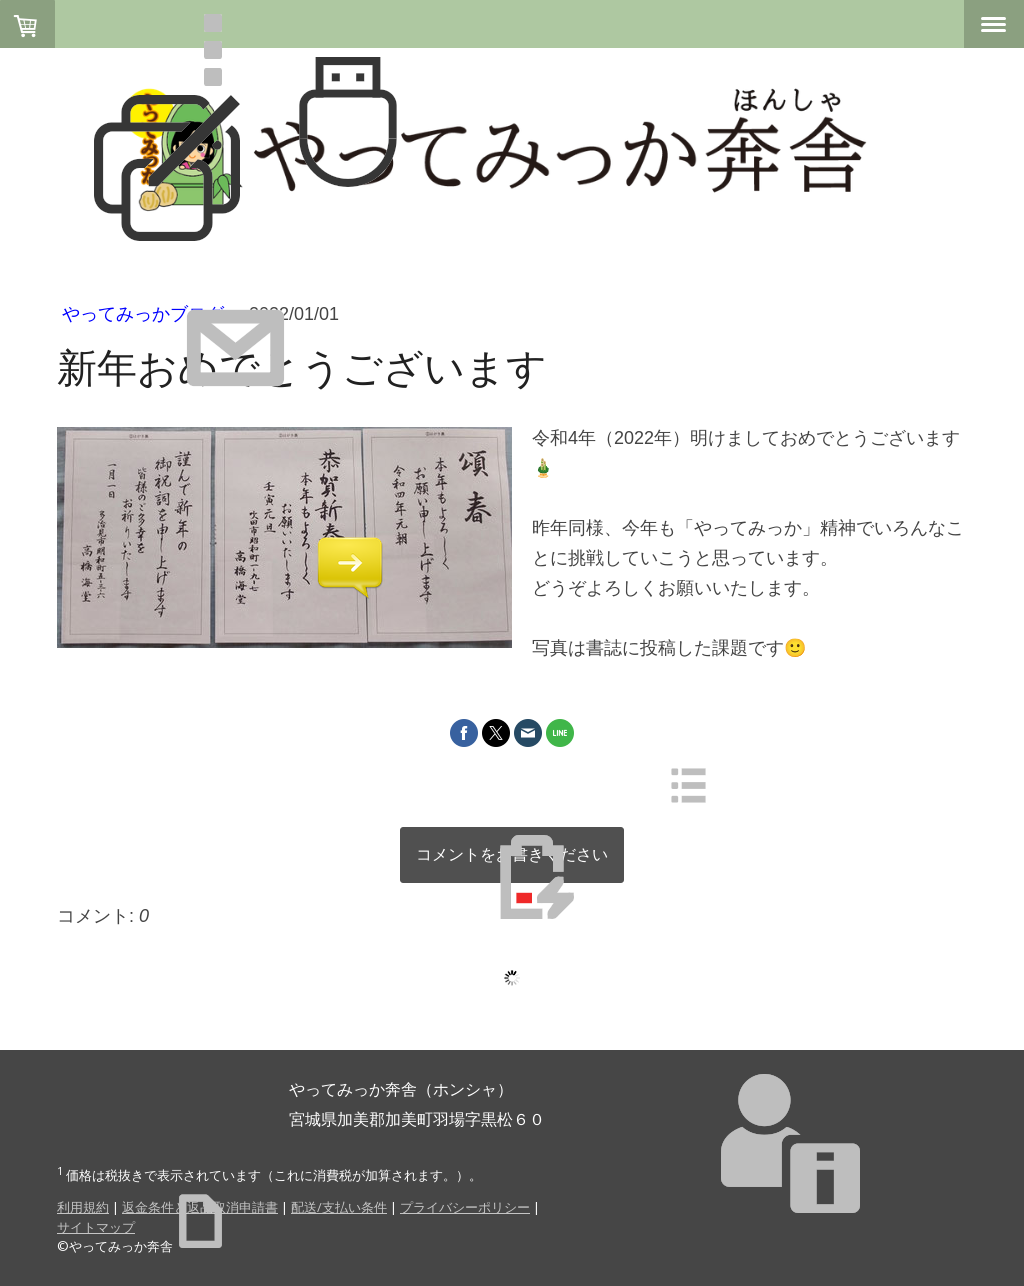  I want to click on view more options, so click(213, 50).